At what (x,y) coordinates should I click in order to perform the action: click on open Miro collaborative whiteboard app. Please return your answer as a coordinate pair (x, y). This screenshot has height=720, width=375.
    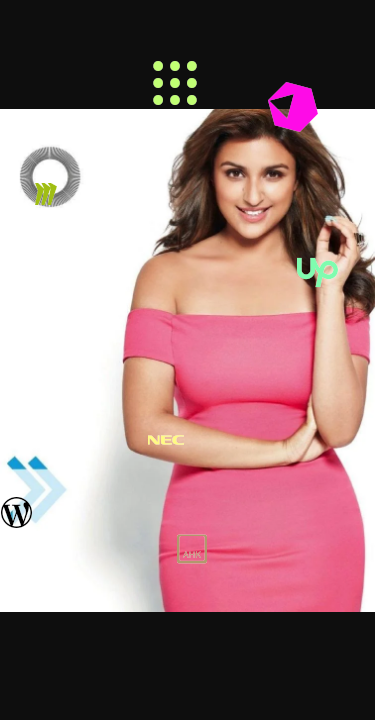
    Looking at the image, I should click on (46, 194).